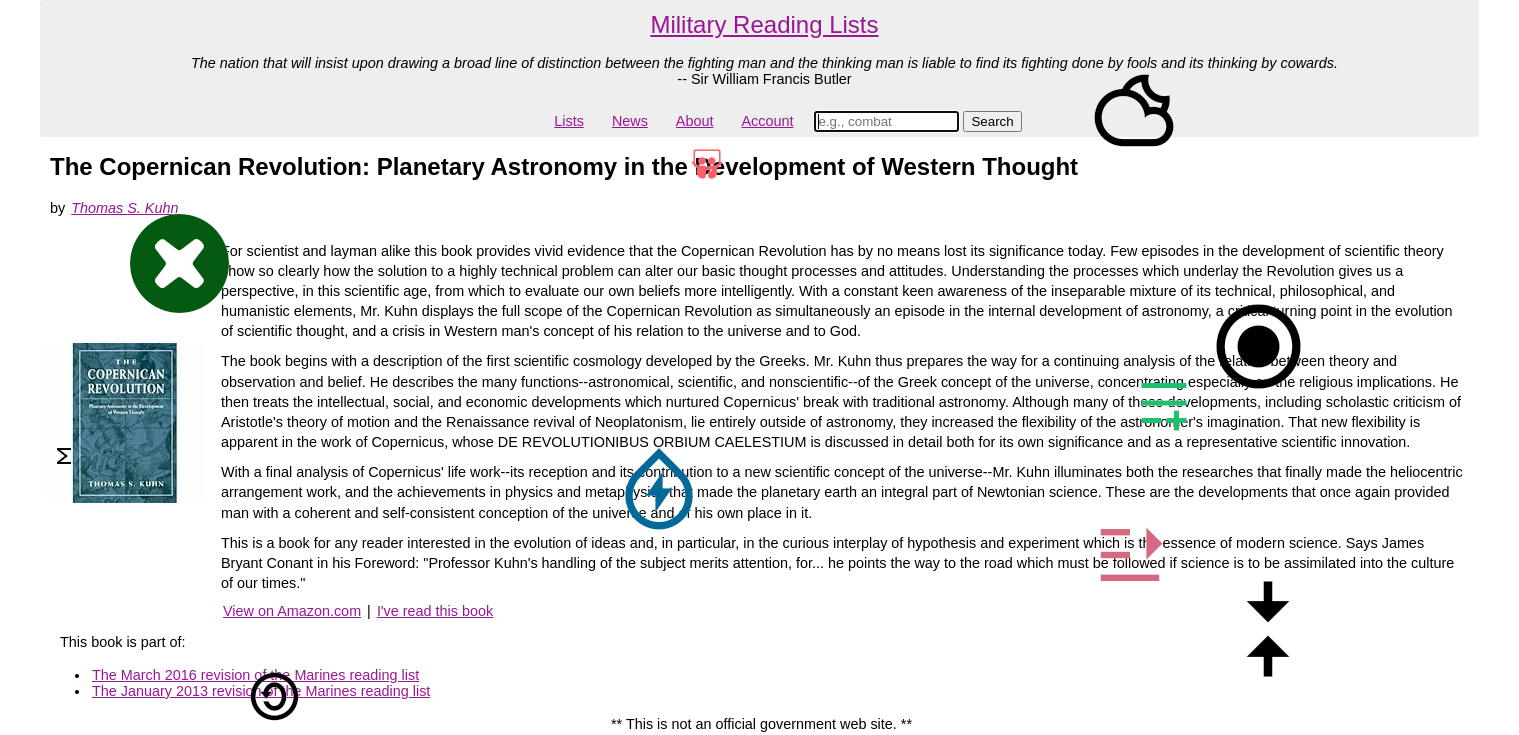  I want to click on expand the navigation menu, so click(1130, 555).